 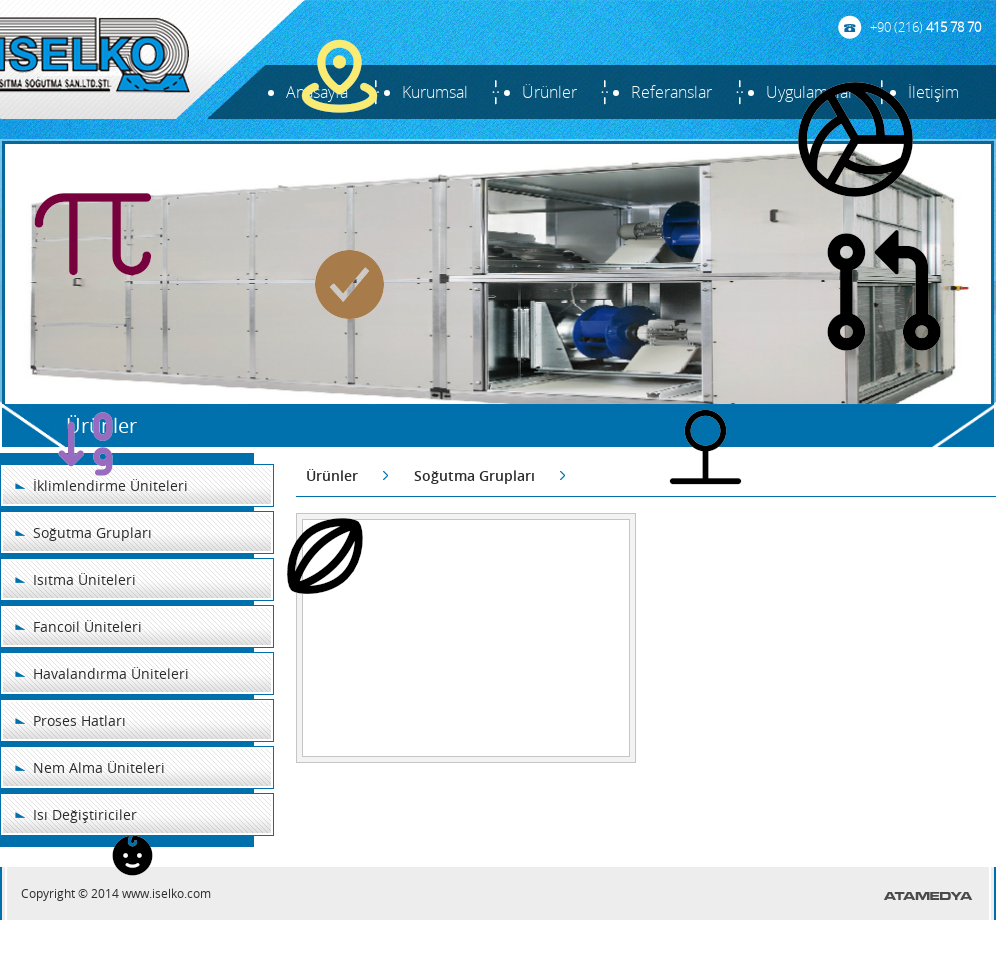 What do you see at coordinates (855, 139) in the screenshot?
I see `access volleyball or beach sports content` at bounding box center [855, 139].